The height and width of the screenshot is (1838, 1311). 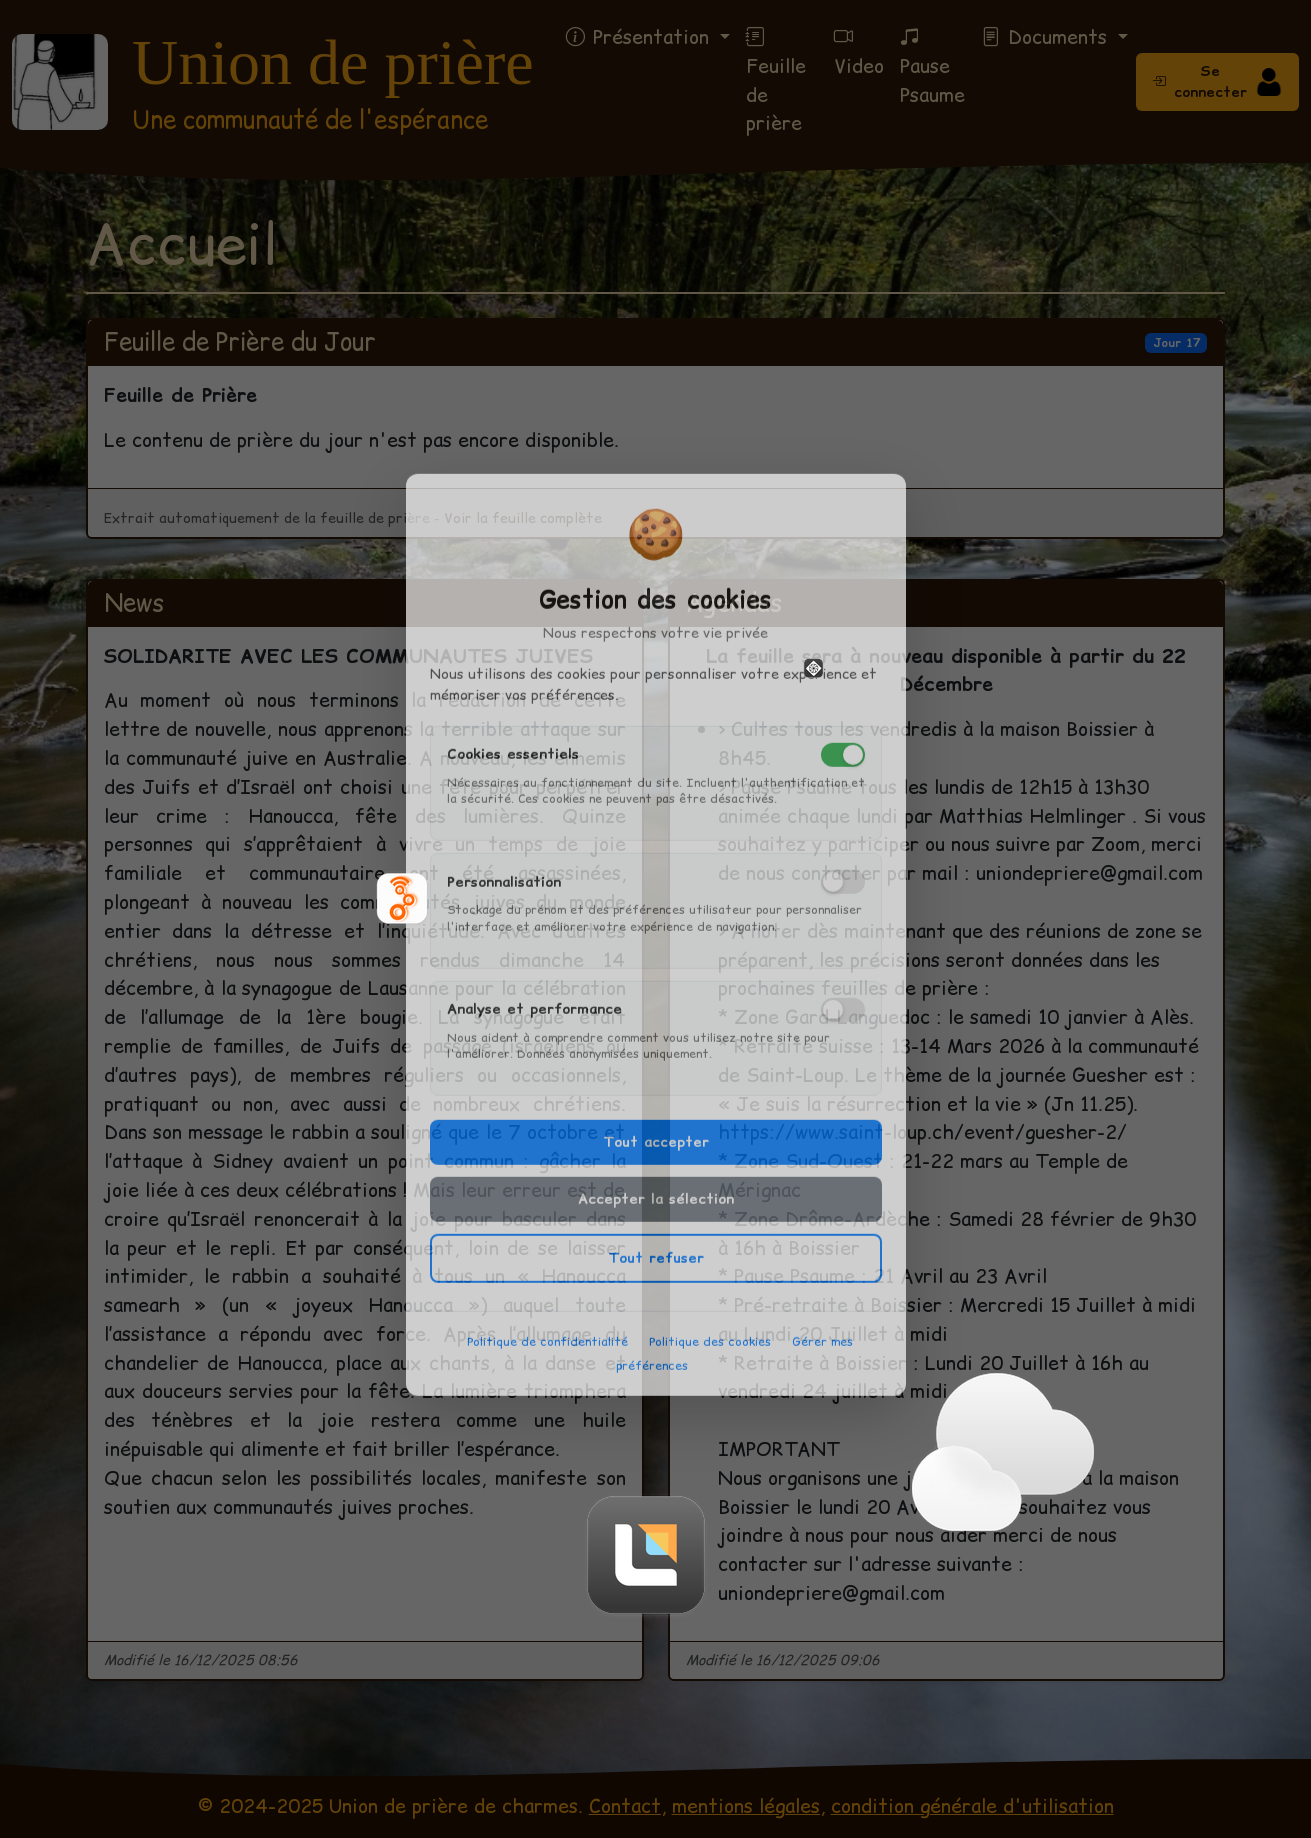 What do you see at coordinates (813, 668) in the screenshot?
I see `open engineering or developer settings` at bounding box center [813, 668].